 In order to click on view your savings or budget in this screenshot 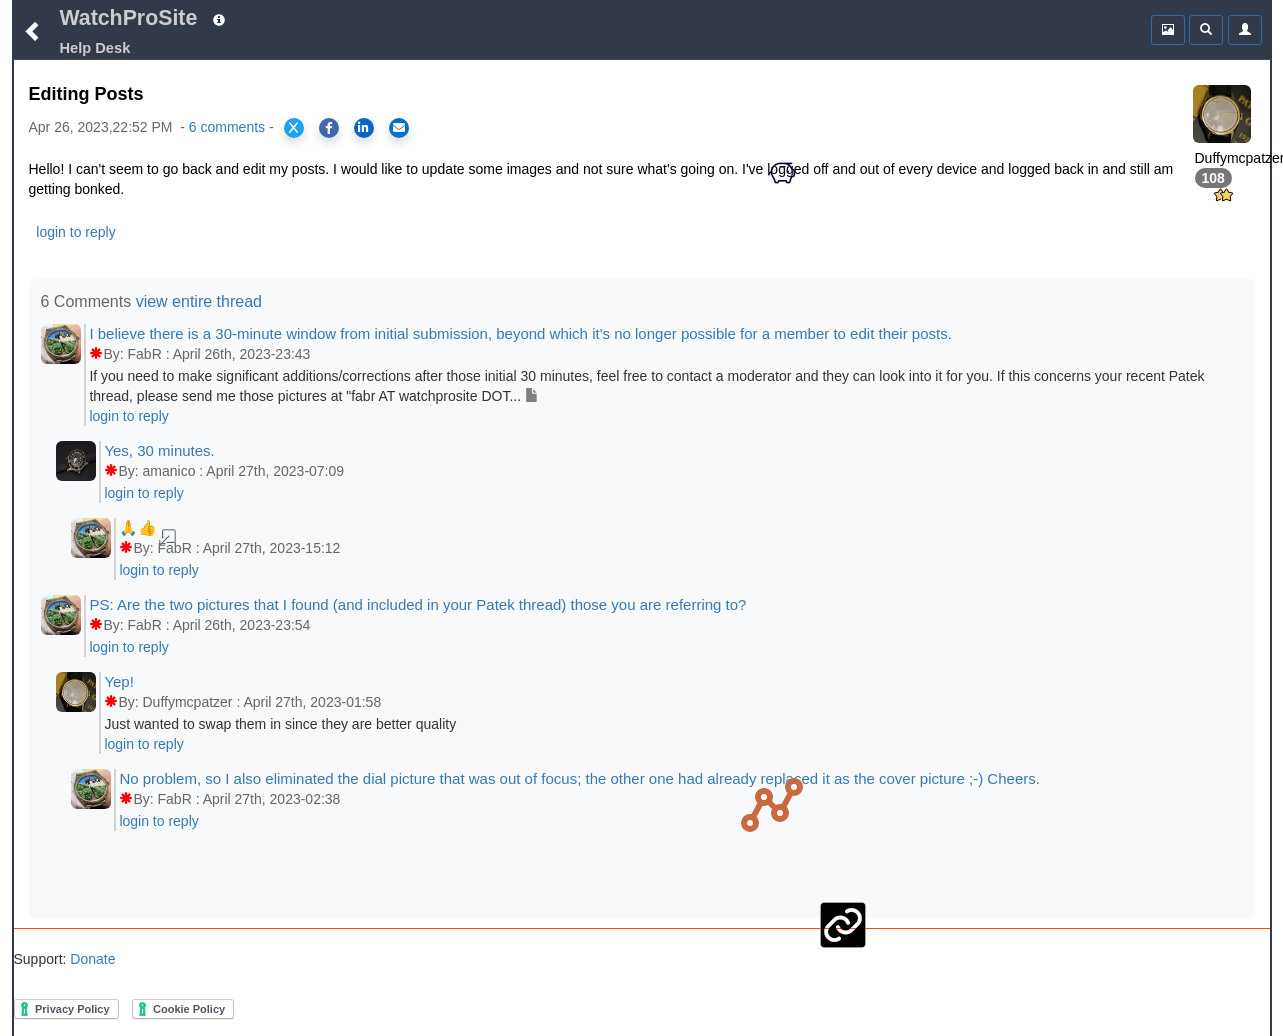, I will do `click(782, 173)`.